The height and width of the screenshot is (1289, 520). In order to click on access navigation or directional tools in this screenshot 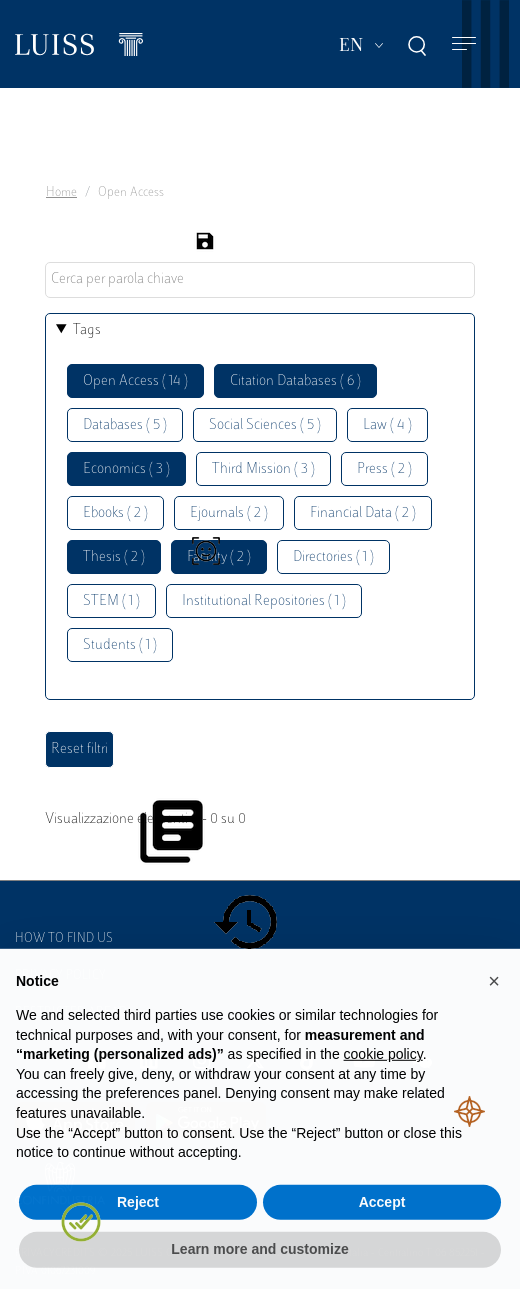, I will do `click(469, 1111)`.